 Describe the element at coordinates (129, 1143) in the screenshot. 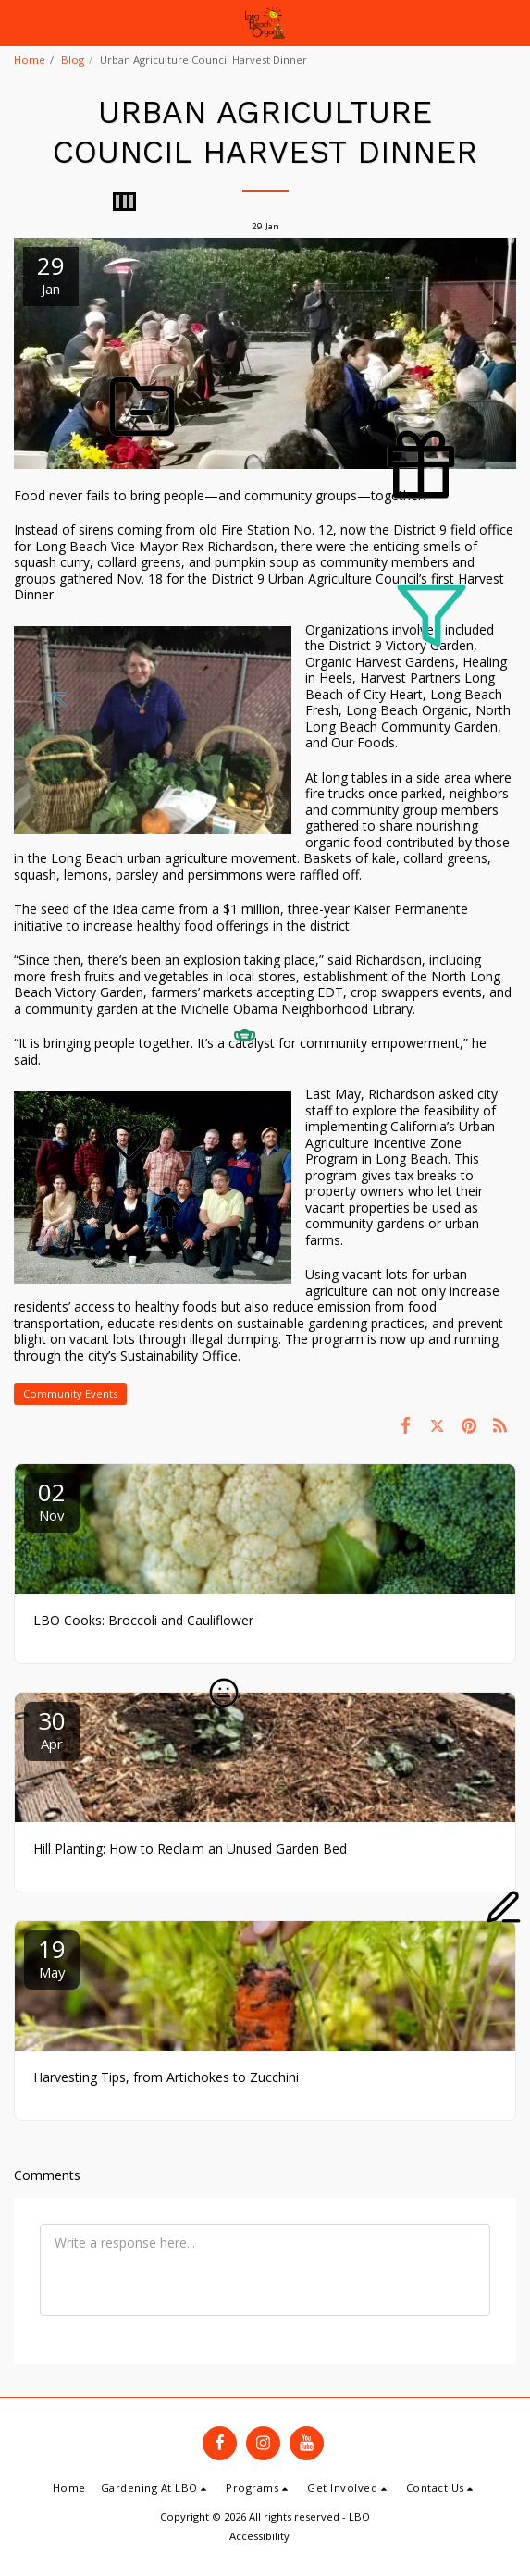

I see `add item to favorites` at that location.